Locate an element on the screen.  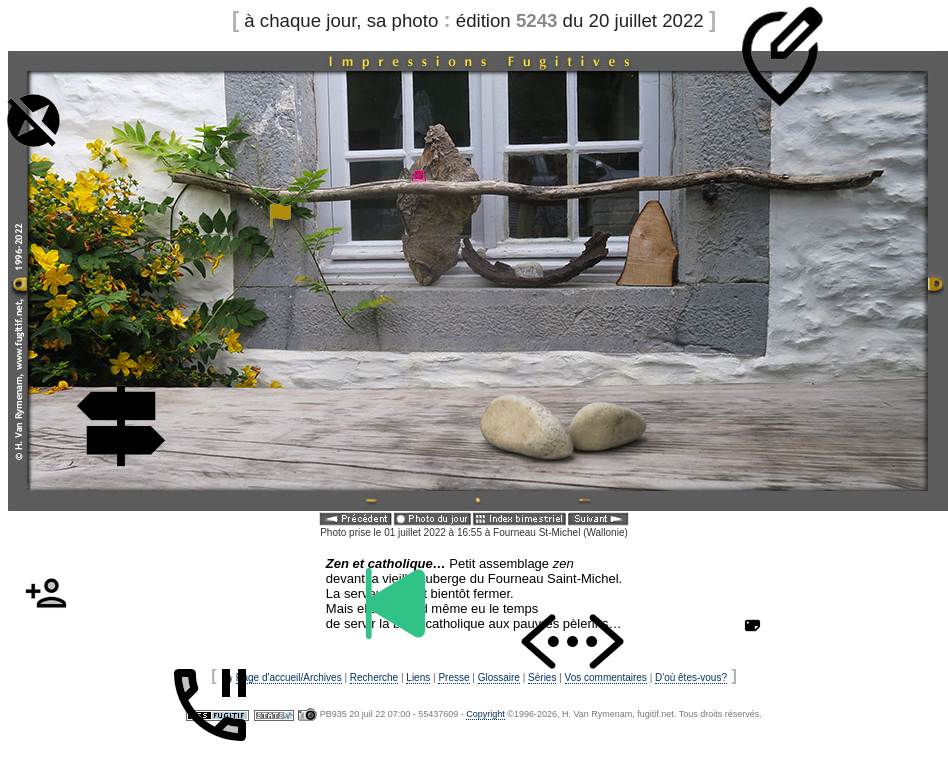
cast a vote or submit approval is located at coordinates (419, 176).